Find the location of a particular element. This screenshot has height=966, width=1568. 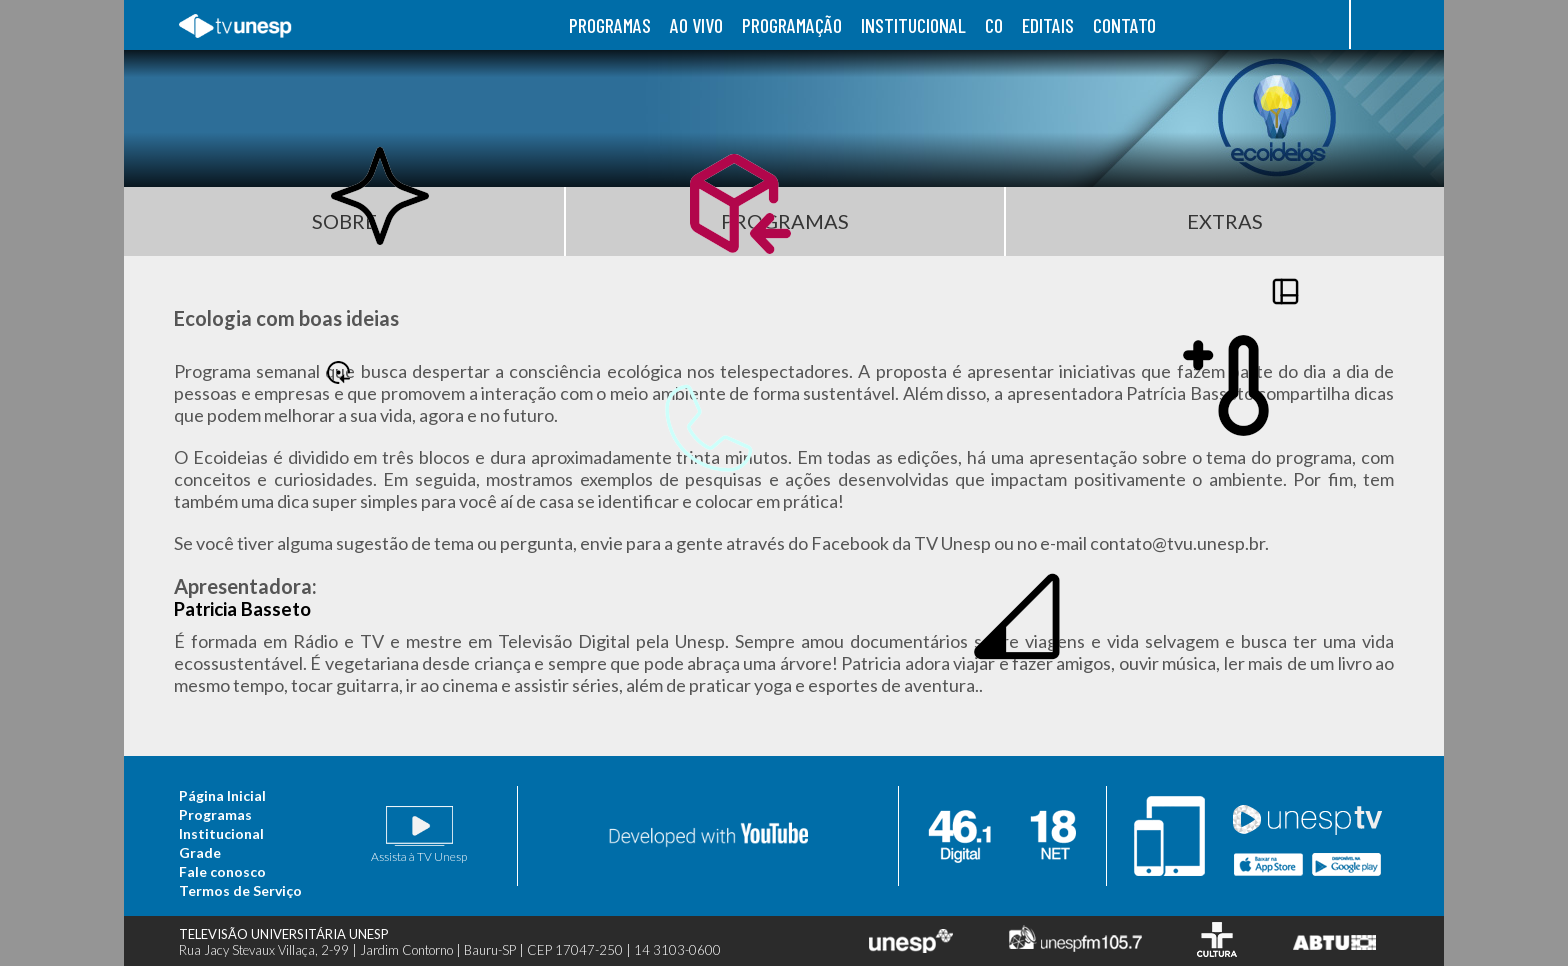

switch to left-bottom panel layout is located at coordinates (1285, 291).